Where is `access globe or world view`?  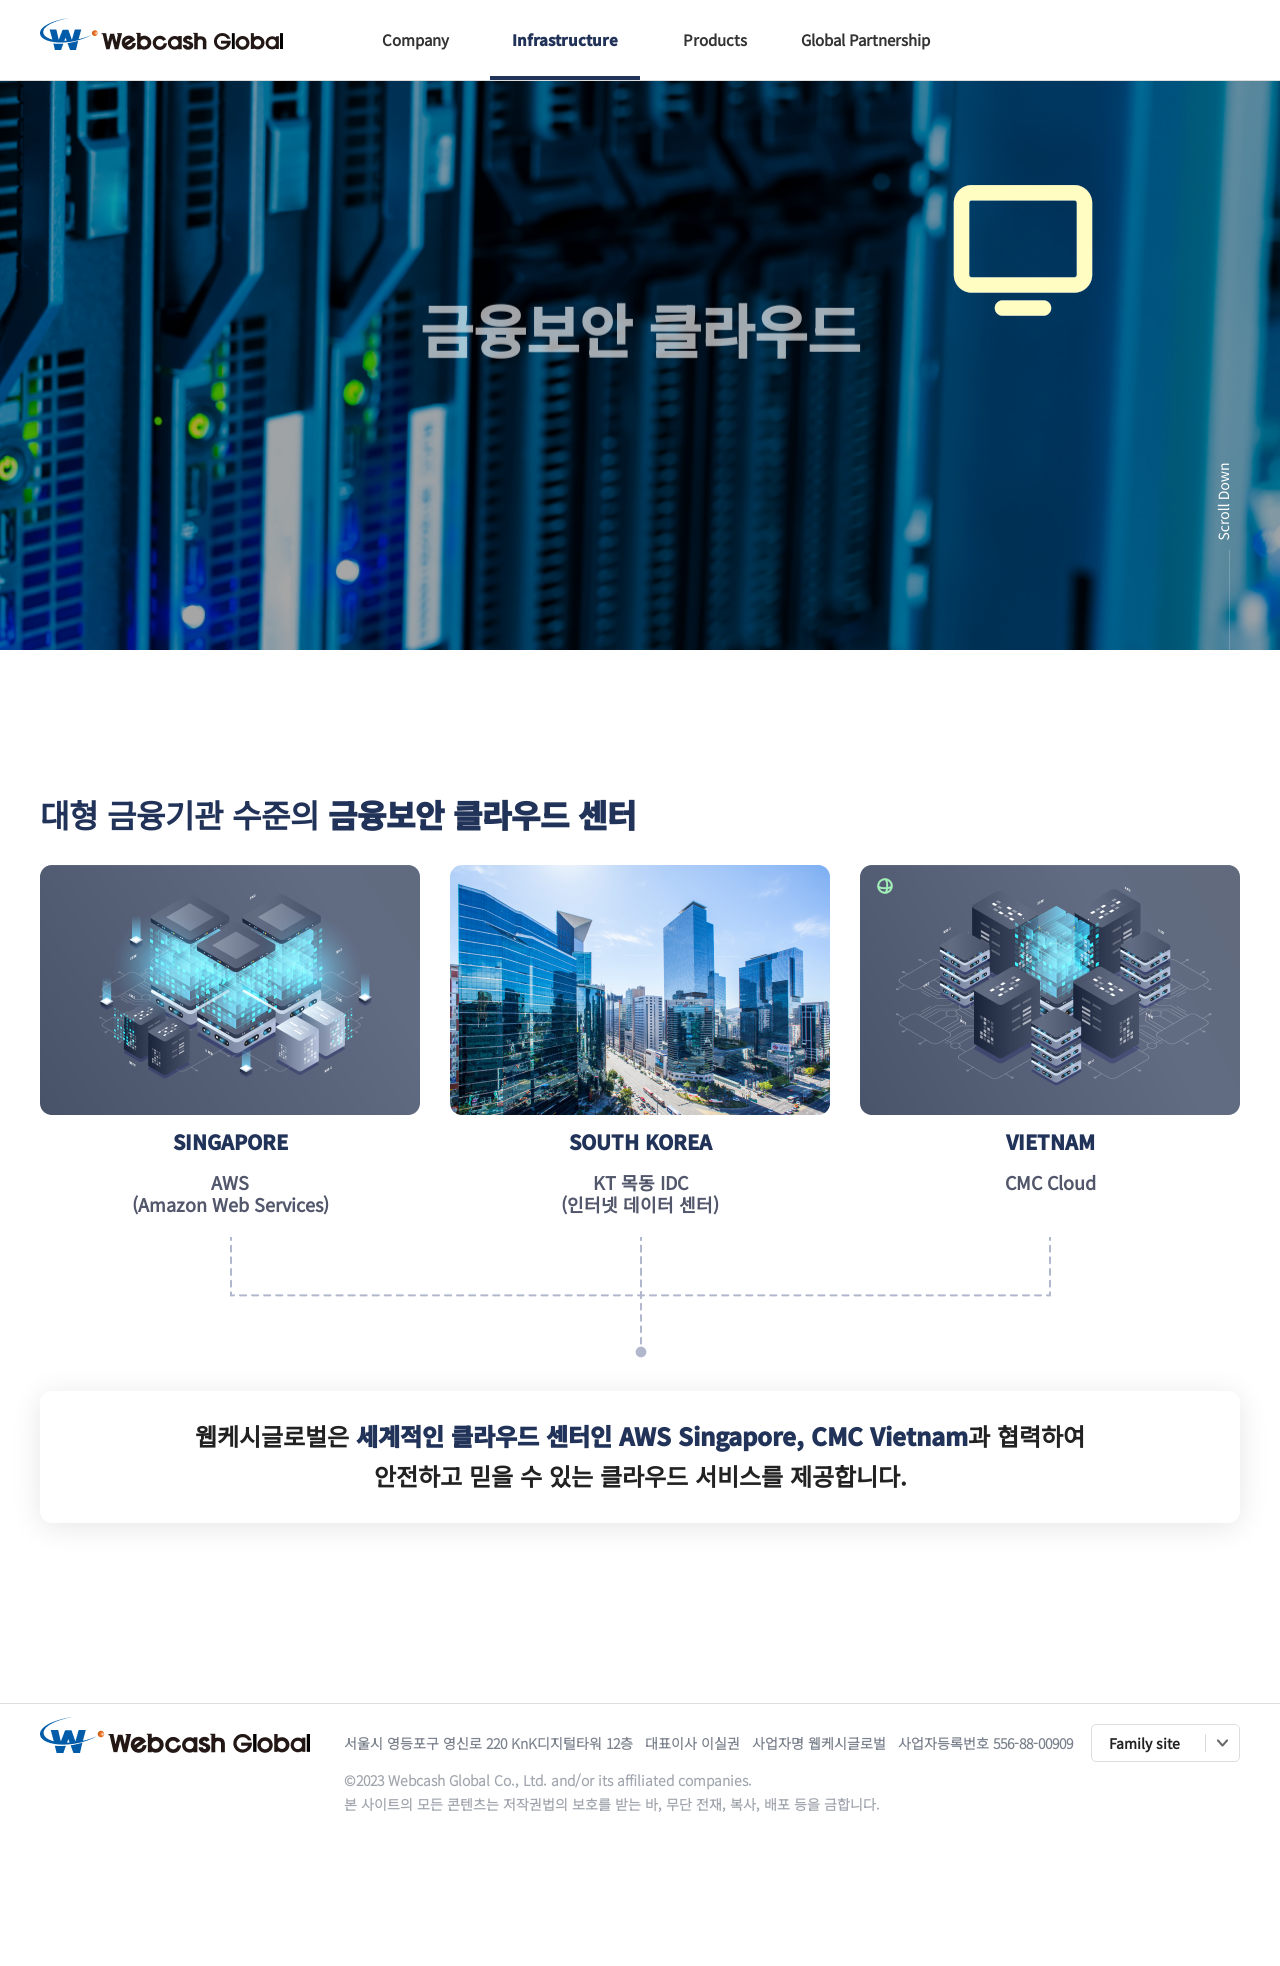 access globe or world view is located at coordinates (885, 886).